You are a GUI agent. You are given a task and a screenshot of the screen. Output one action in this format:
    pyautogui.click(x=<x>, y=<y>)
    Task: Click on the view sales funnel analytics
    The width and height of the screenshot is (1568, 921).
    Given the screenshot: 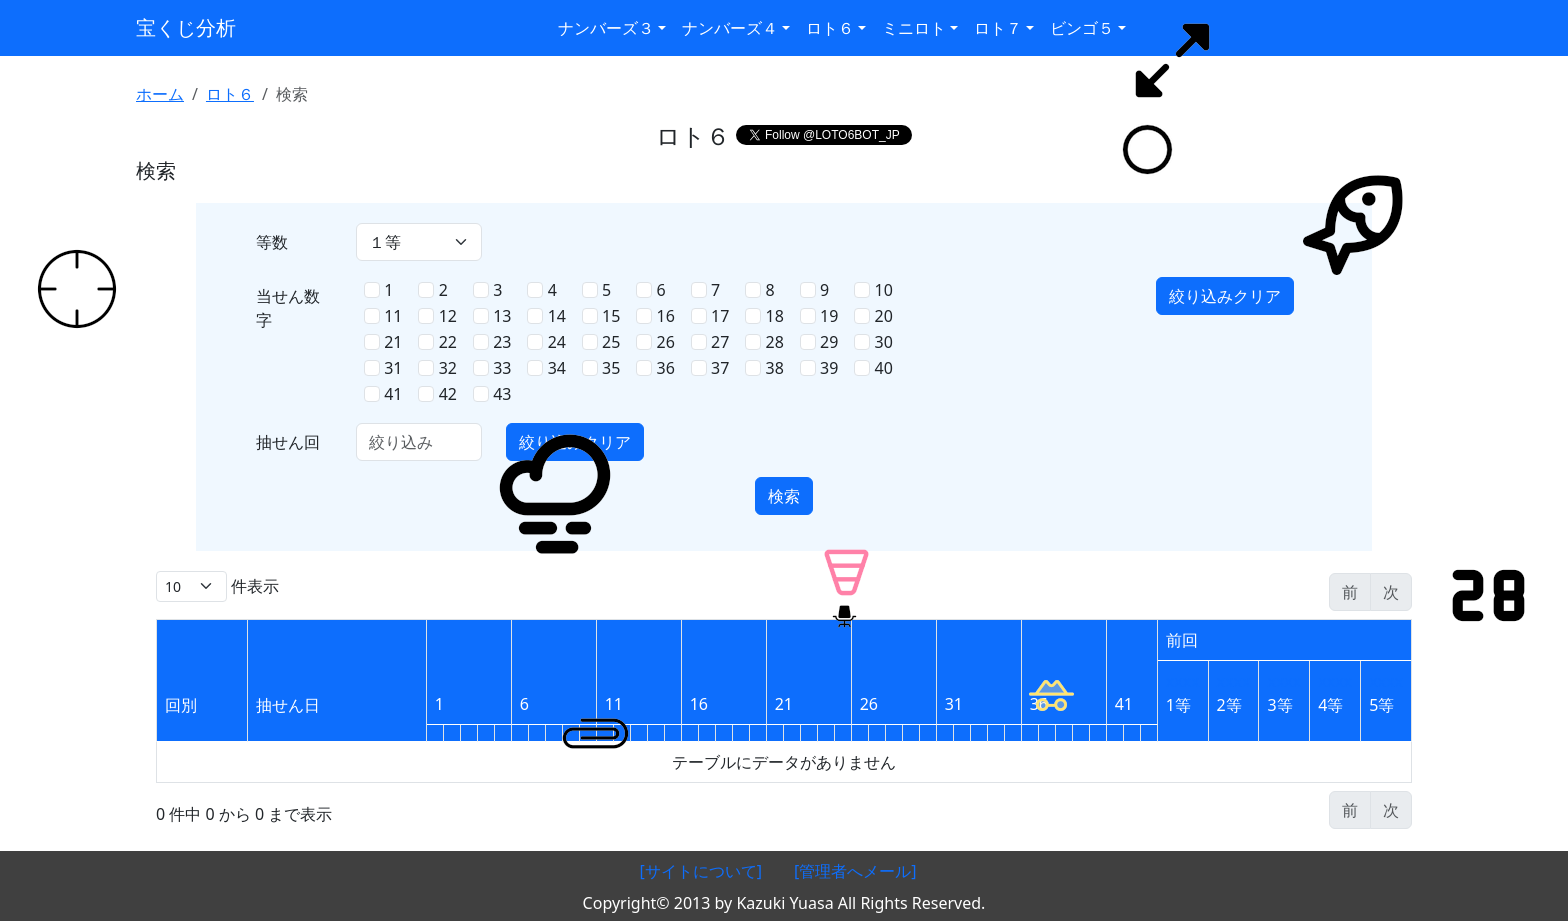 What is the action you would take?
    pyautogui.click(x=846, y=572)
    